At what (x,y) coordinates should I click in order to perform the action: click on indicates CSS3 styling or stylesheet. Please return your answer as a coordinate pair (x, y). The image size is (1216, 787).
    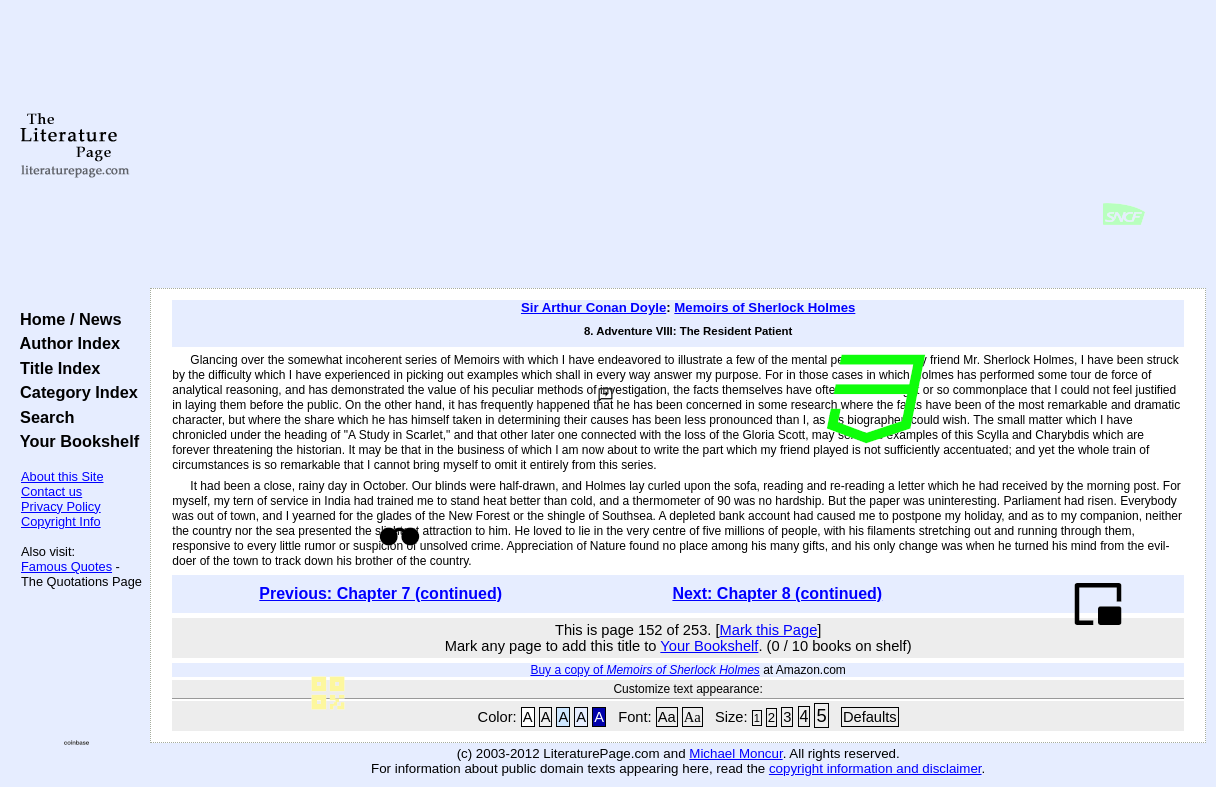
    Looking at the image, I should click on (876, 399).